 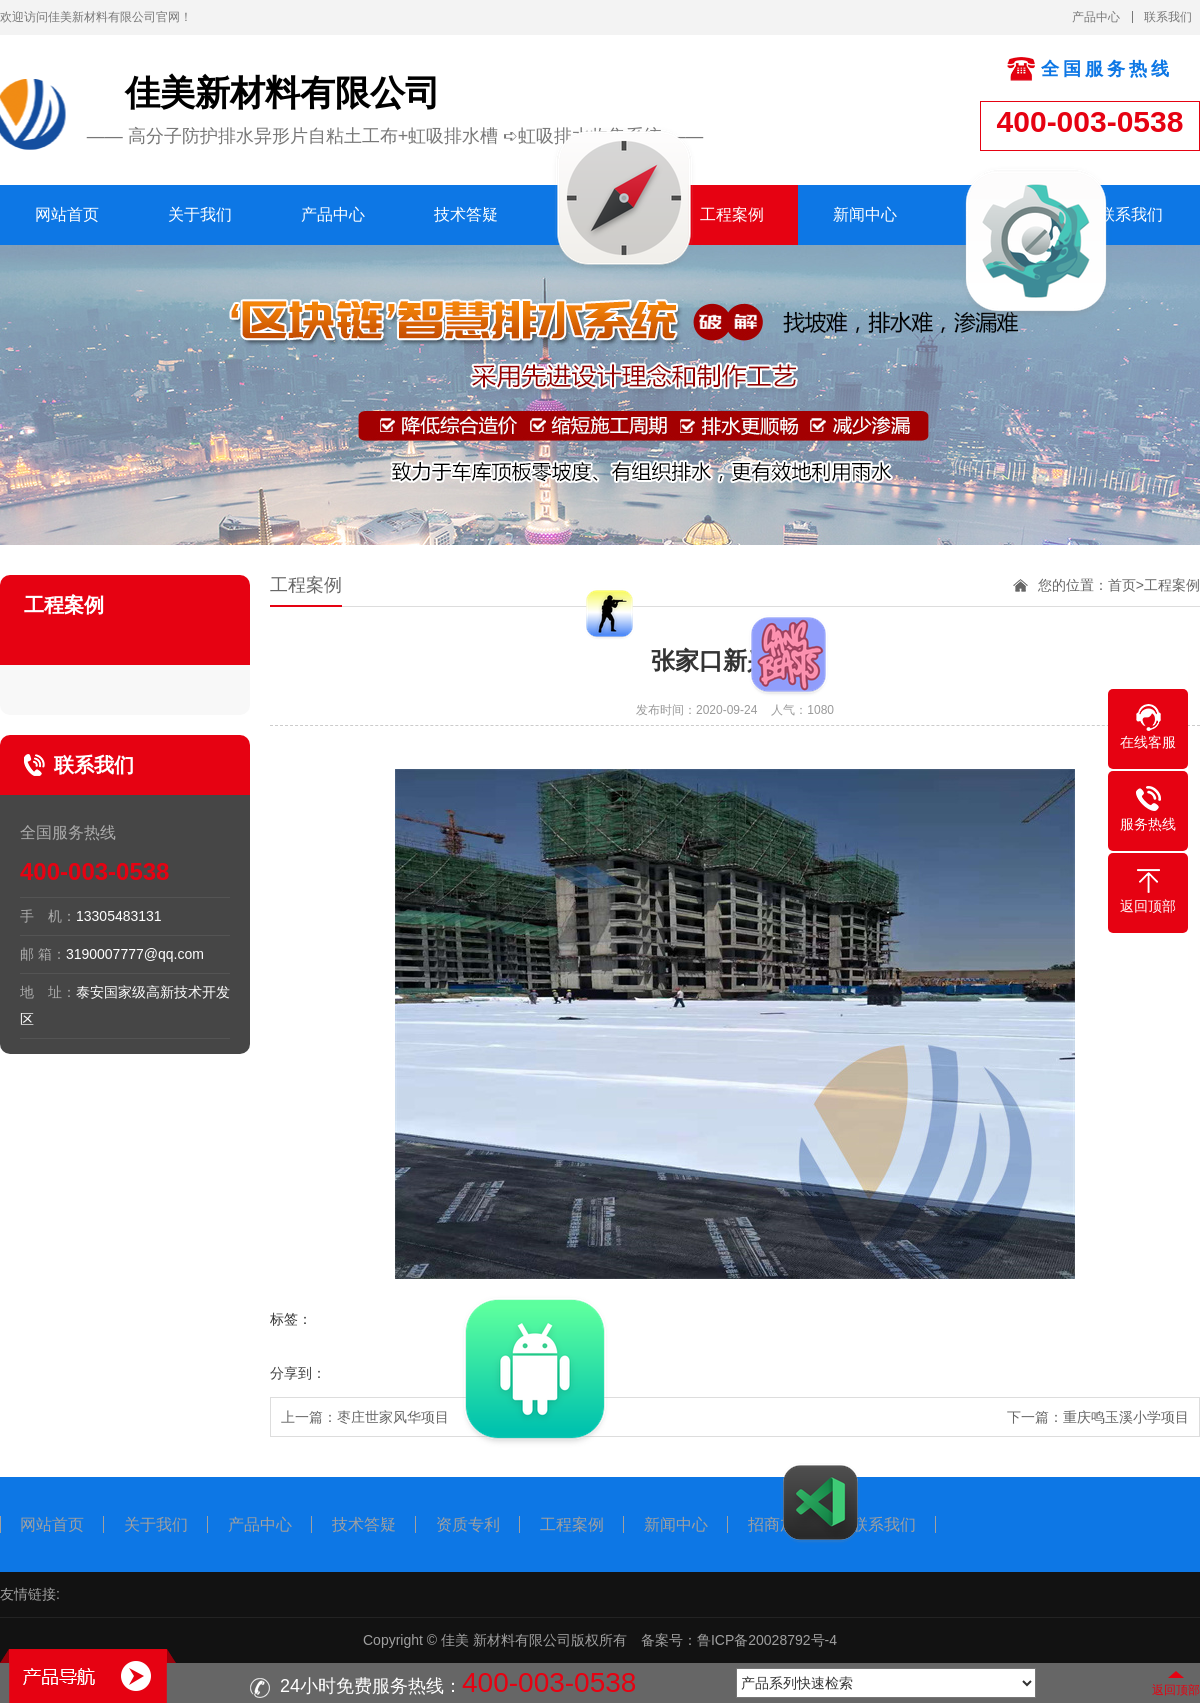 What do you see at coordinates (535, 1369) in the screenshot?
I see `launch anbox android emulator` at bounding box center [535, 1369].